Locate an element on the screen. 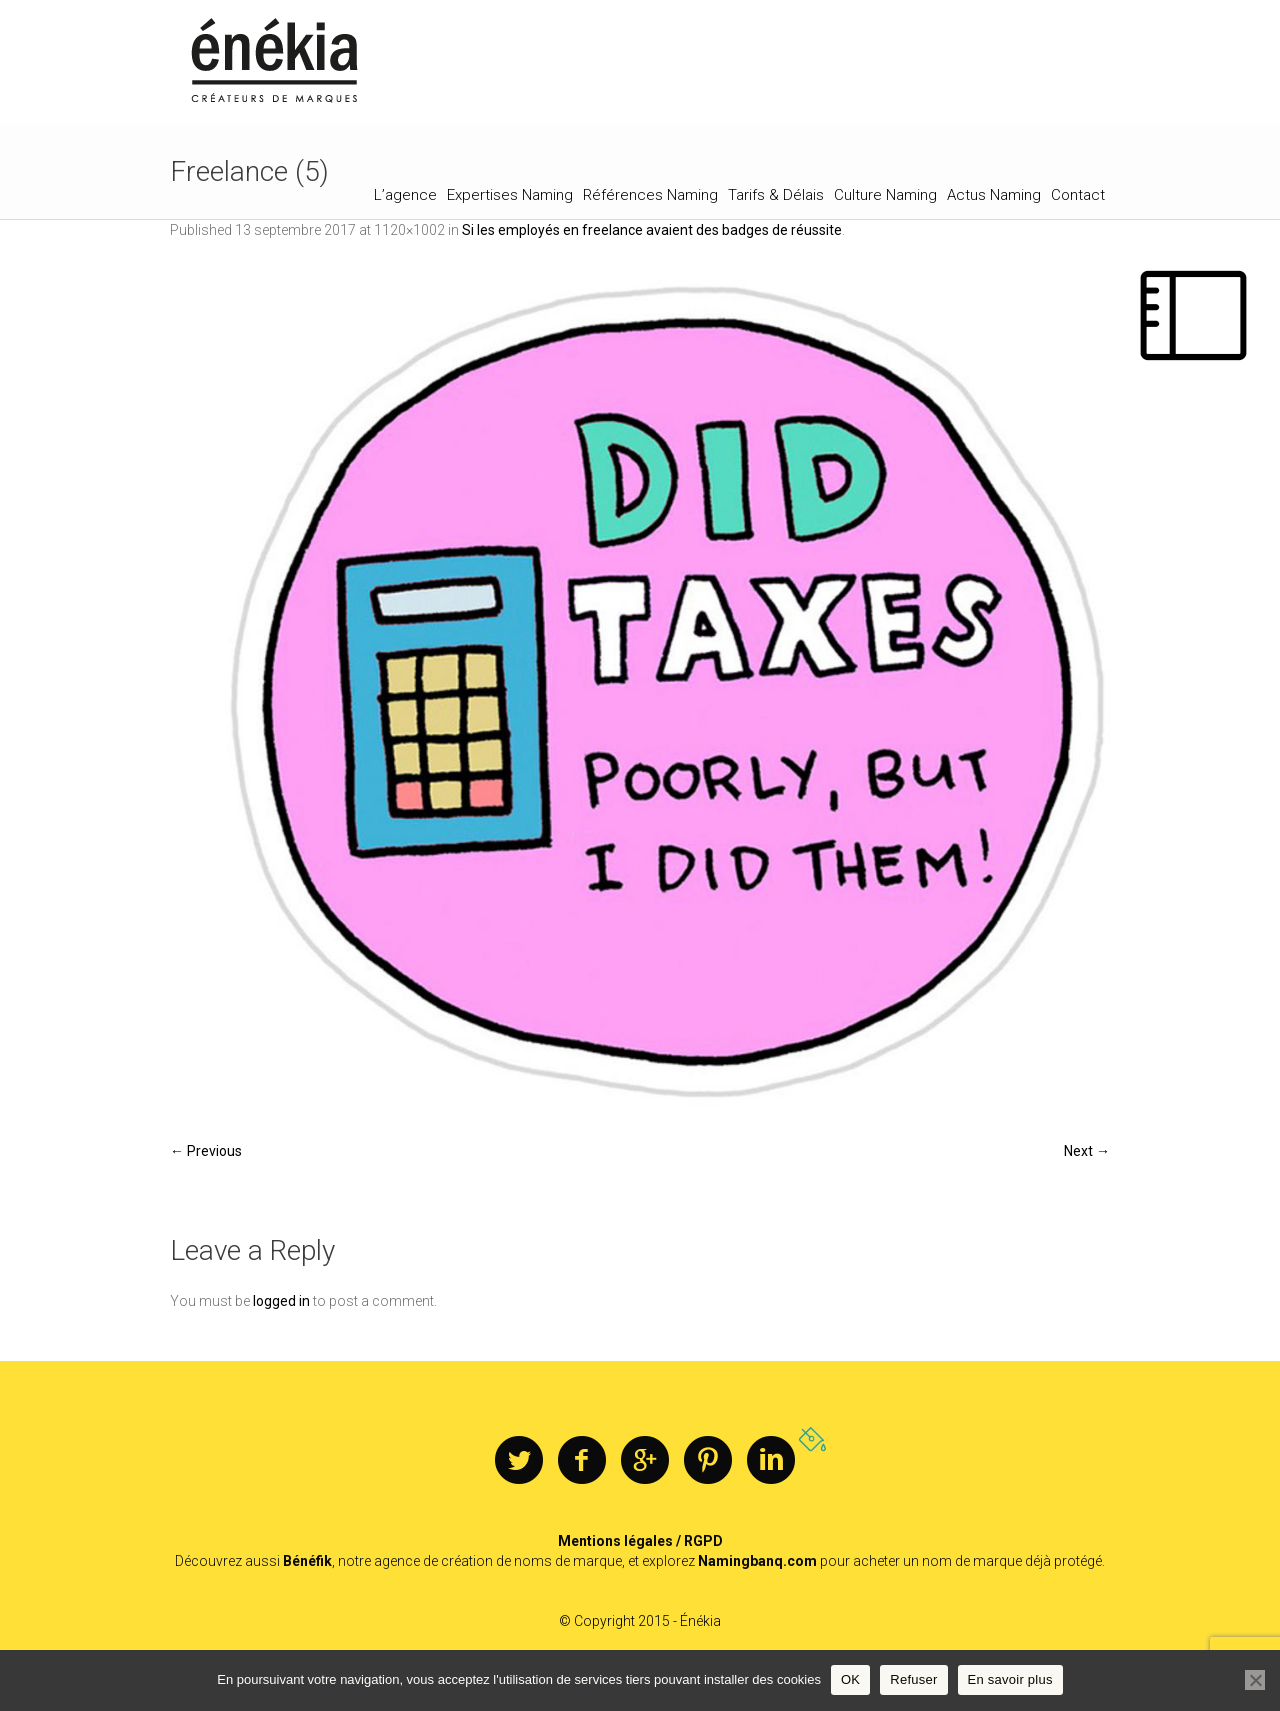 Image resolution: width=1280 pixels, height=1711 pixels. fill an area with color is located at coordinates (812, 1440).